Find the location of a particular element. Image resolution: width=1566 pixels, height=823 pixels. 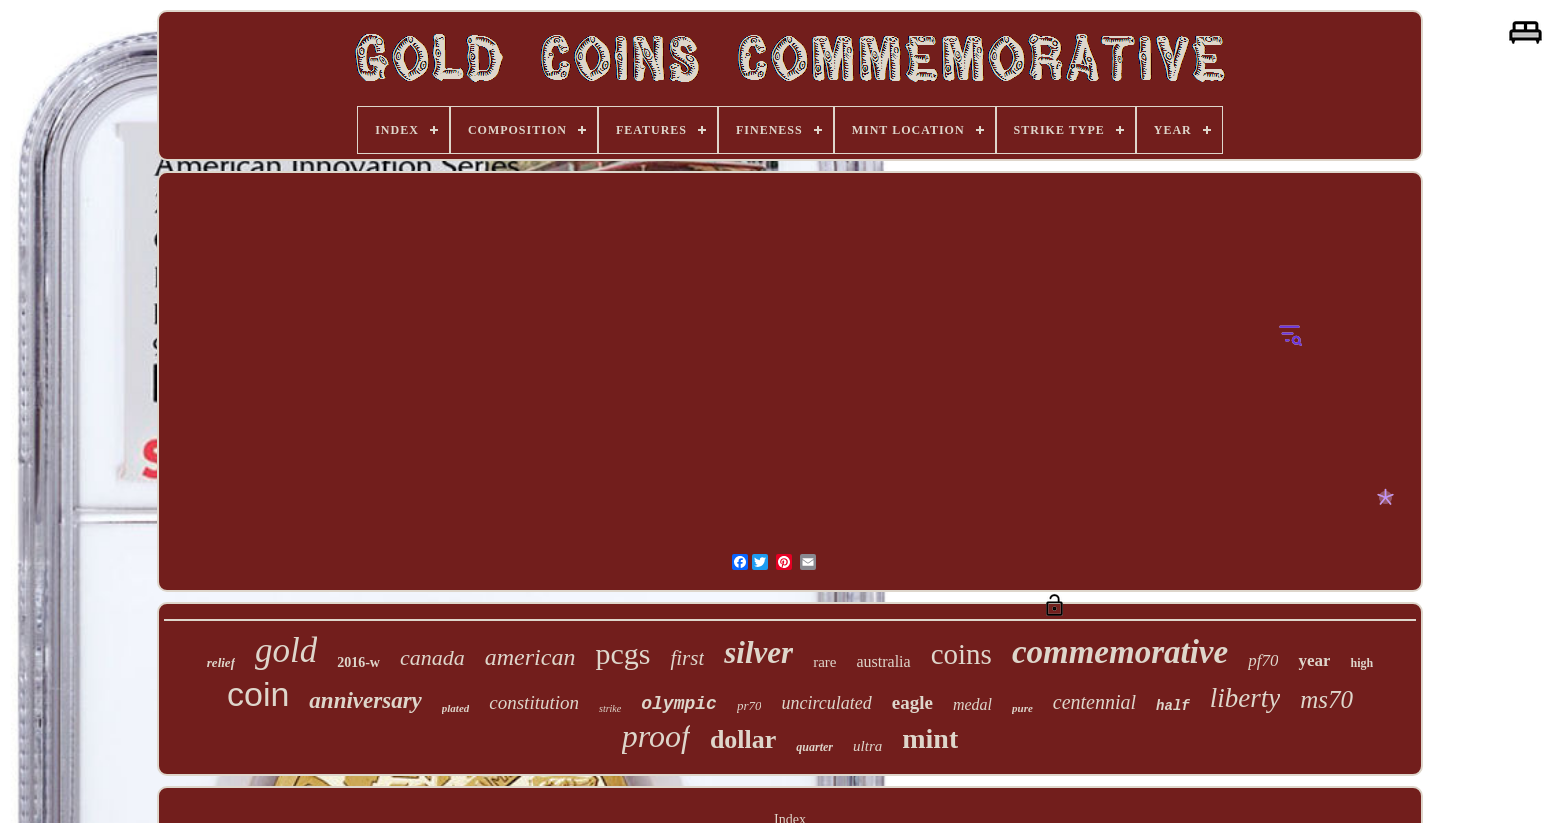

indicates a required field in a form is located at coordinates (1385, 497).